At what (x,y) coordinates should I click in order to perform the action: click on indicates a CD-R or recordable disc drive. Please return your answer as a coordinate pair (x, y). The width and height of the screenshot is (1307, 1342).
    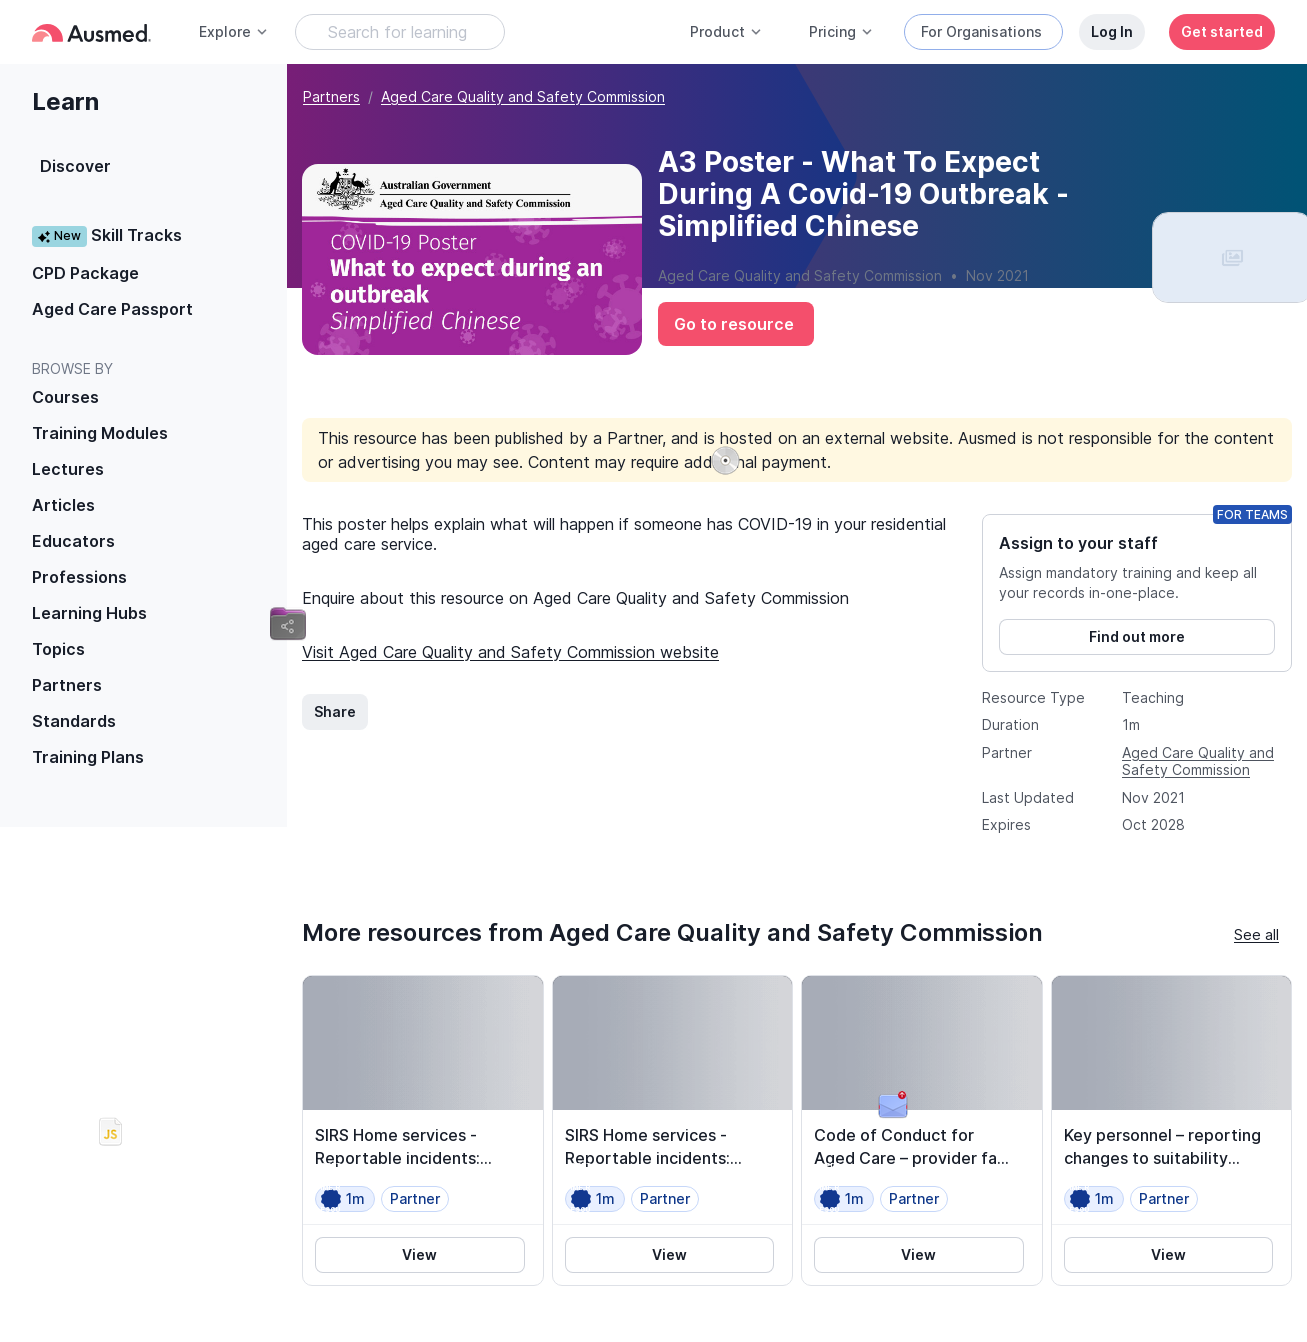
    Looking at the image, I should click on (725, 460).